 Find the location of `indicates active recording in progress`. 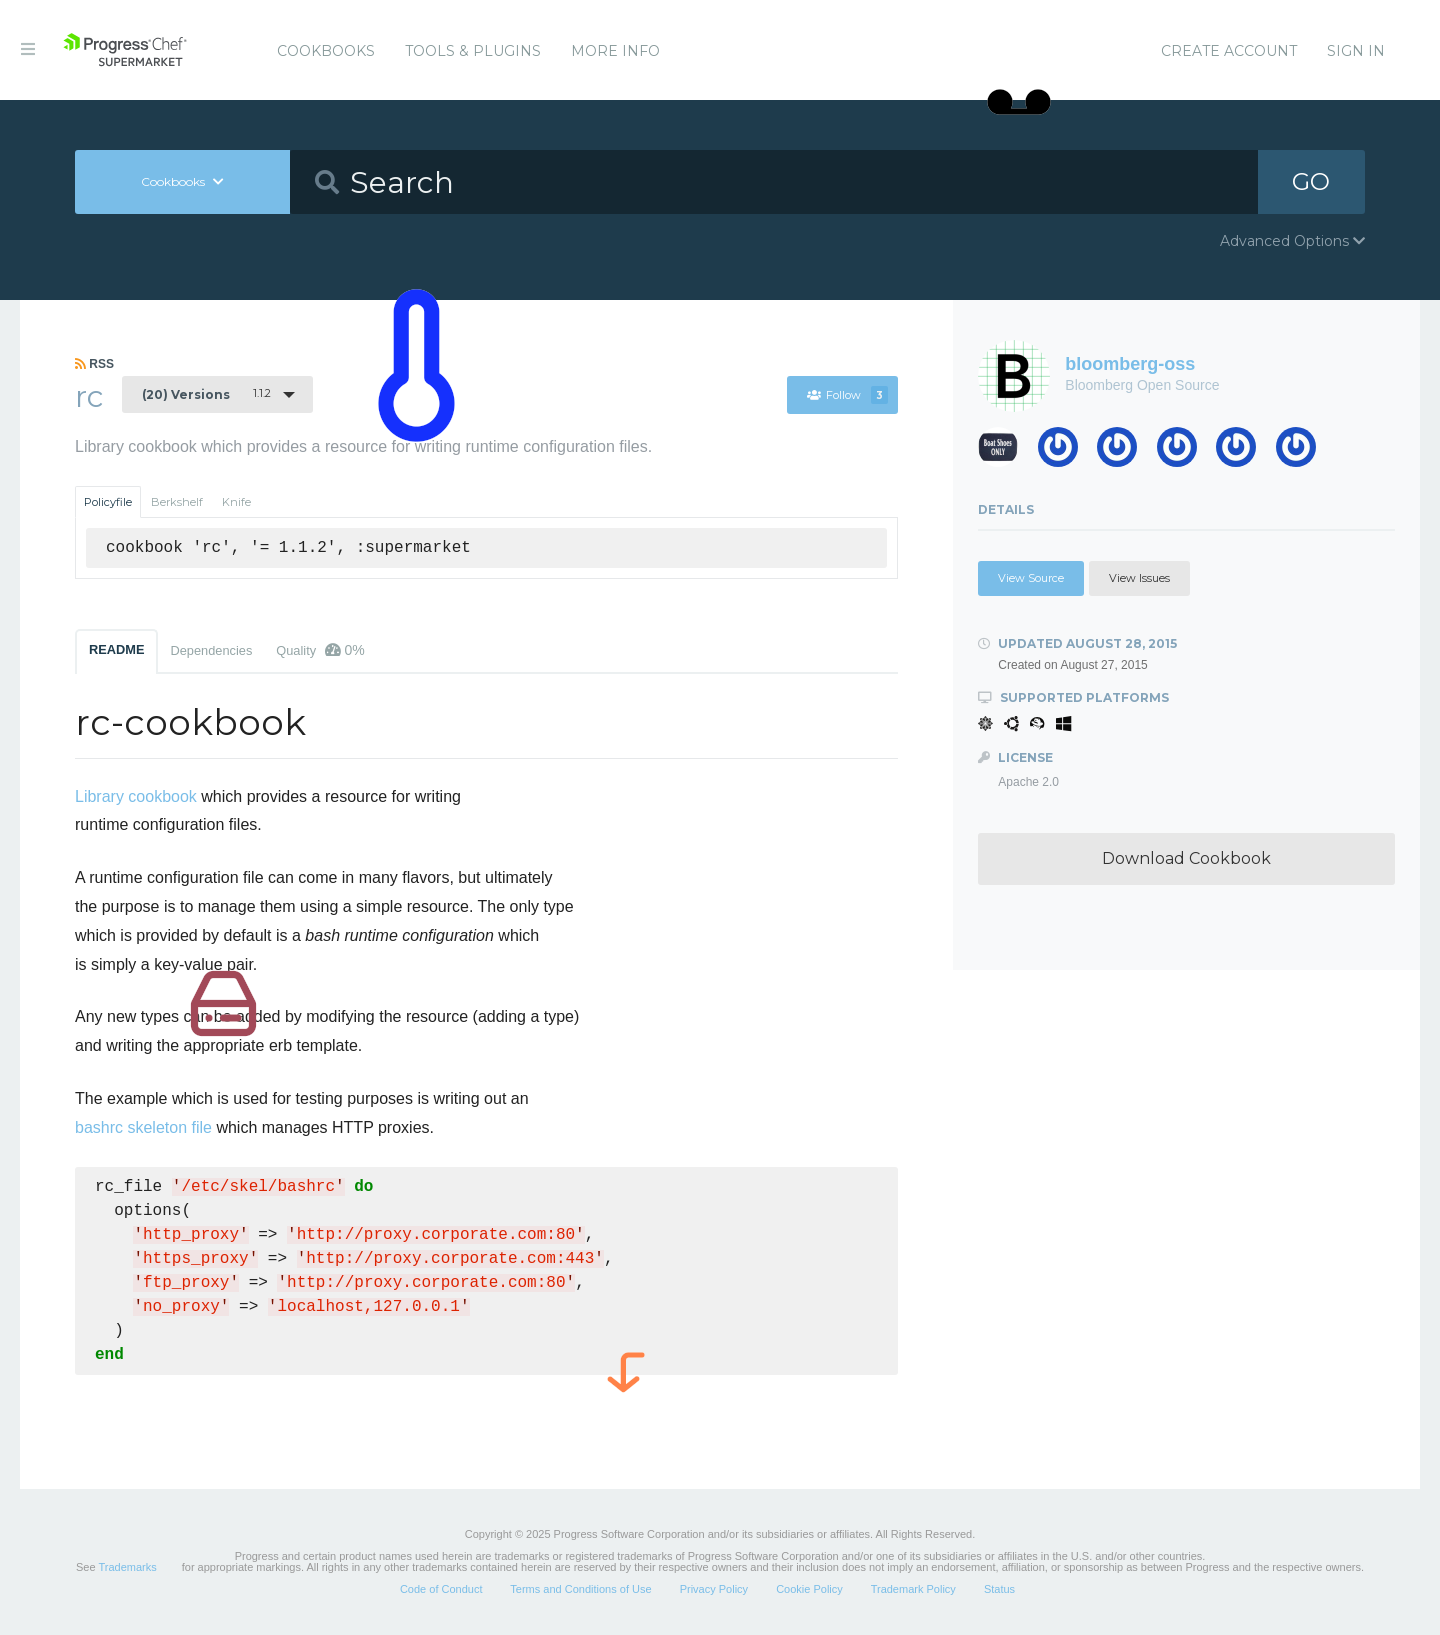

indicates active recording in progress is located at coordinates (1019, 102).